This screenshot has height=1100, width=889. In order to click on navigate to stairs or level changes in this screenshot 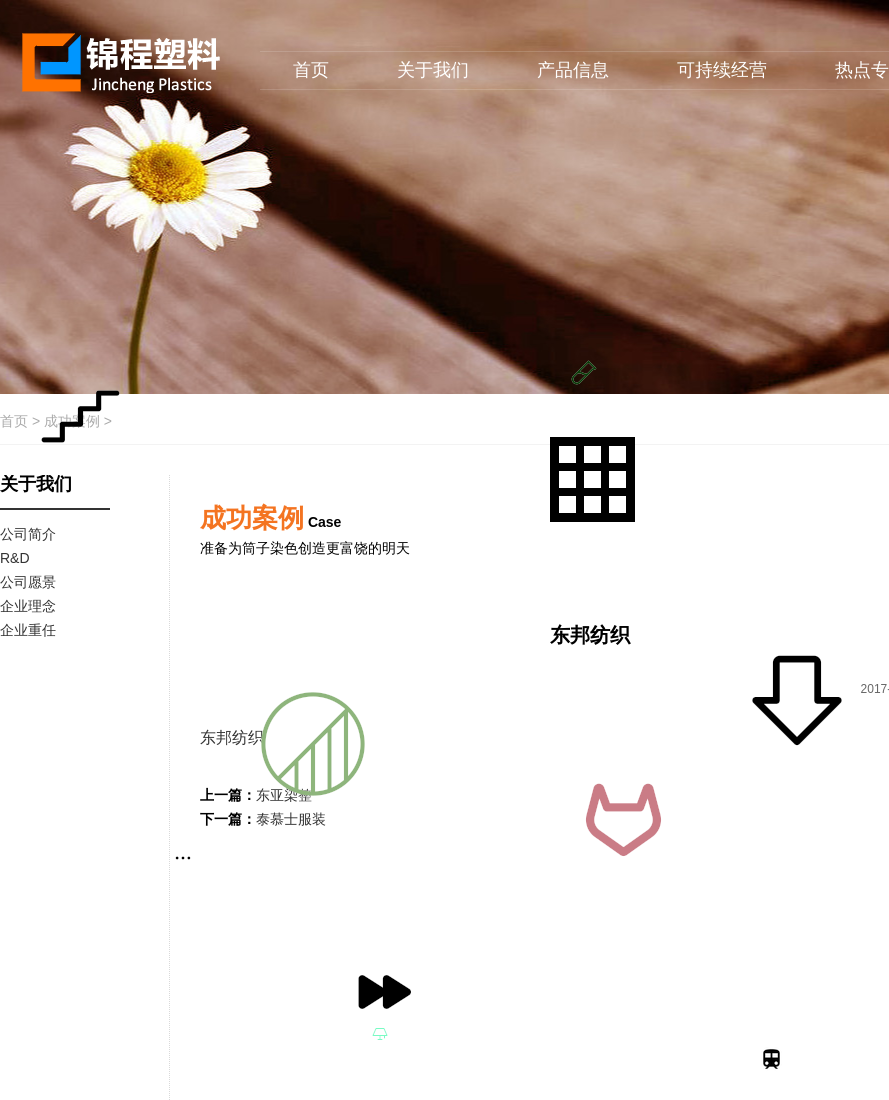, I will do `click(80, 416)`.